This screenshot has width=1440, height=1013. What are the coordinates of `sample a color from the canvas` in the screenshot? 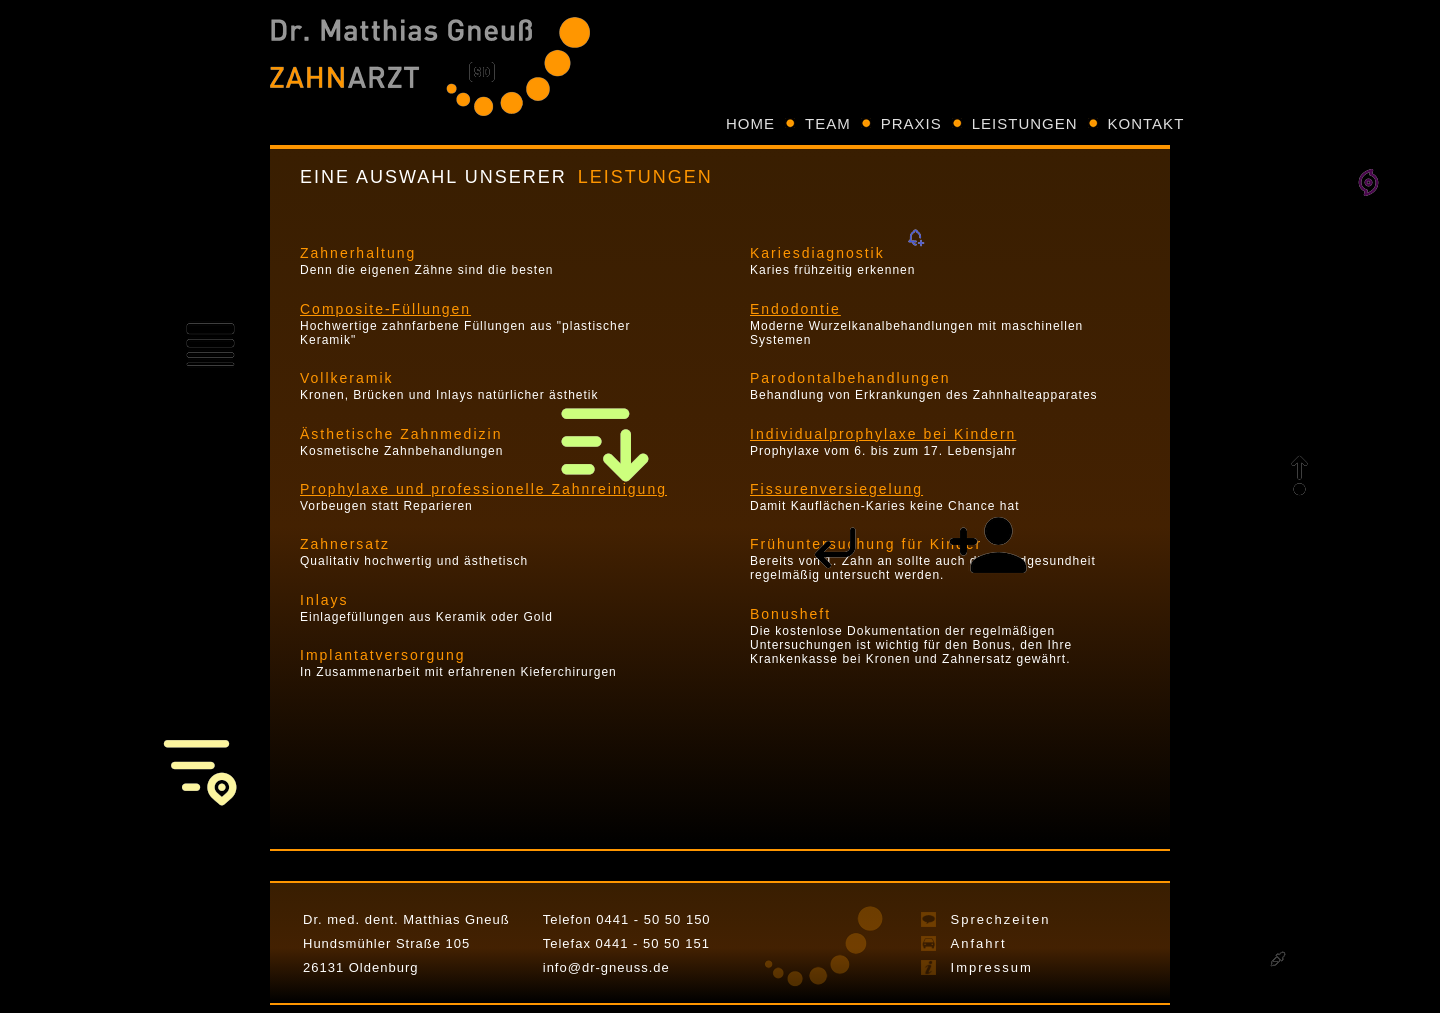 It's located at (1278, 959).